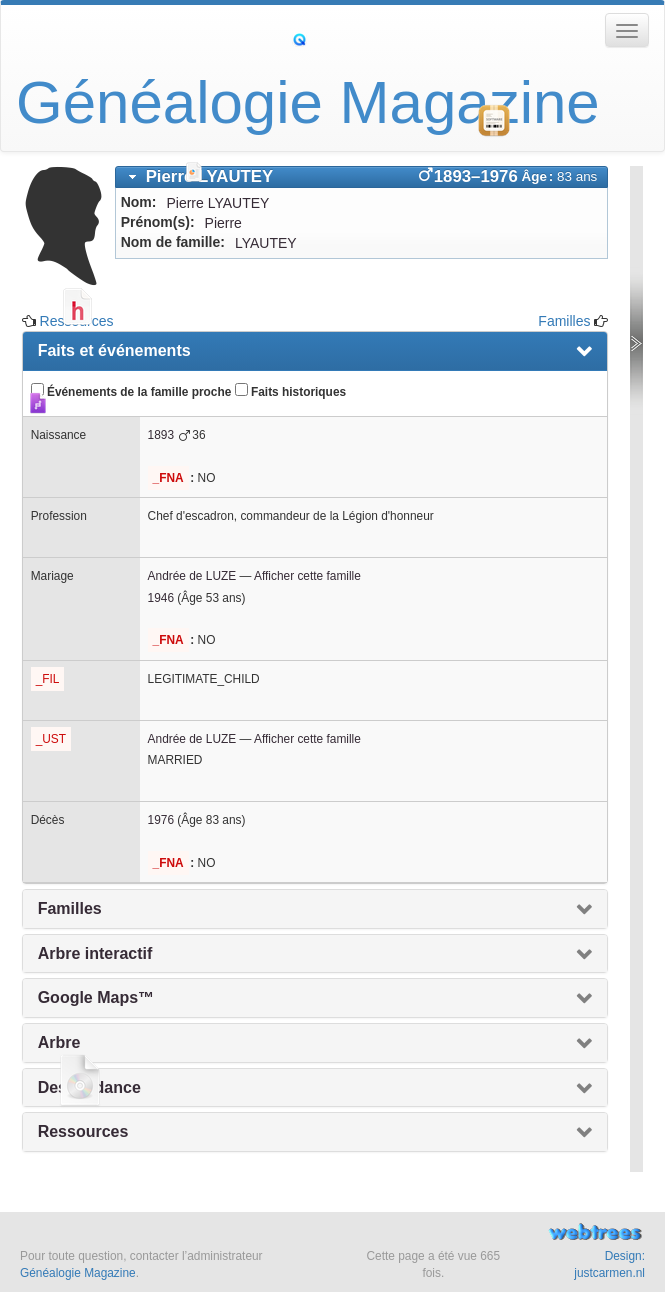 The height and width of the screenshot is (1312, 665). Describe the element at coordinates (299, 39) in the screenshot. I see `open SMPlayer media player` at that location.